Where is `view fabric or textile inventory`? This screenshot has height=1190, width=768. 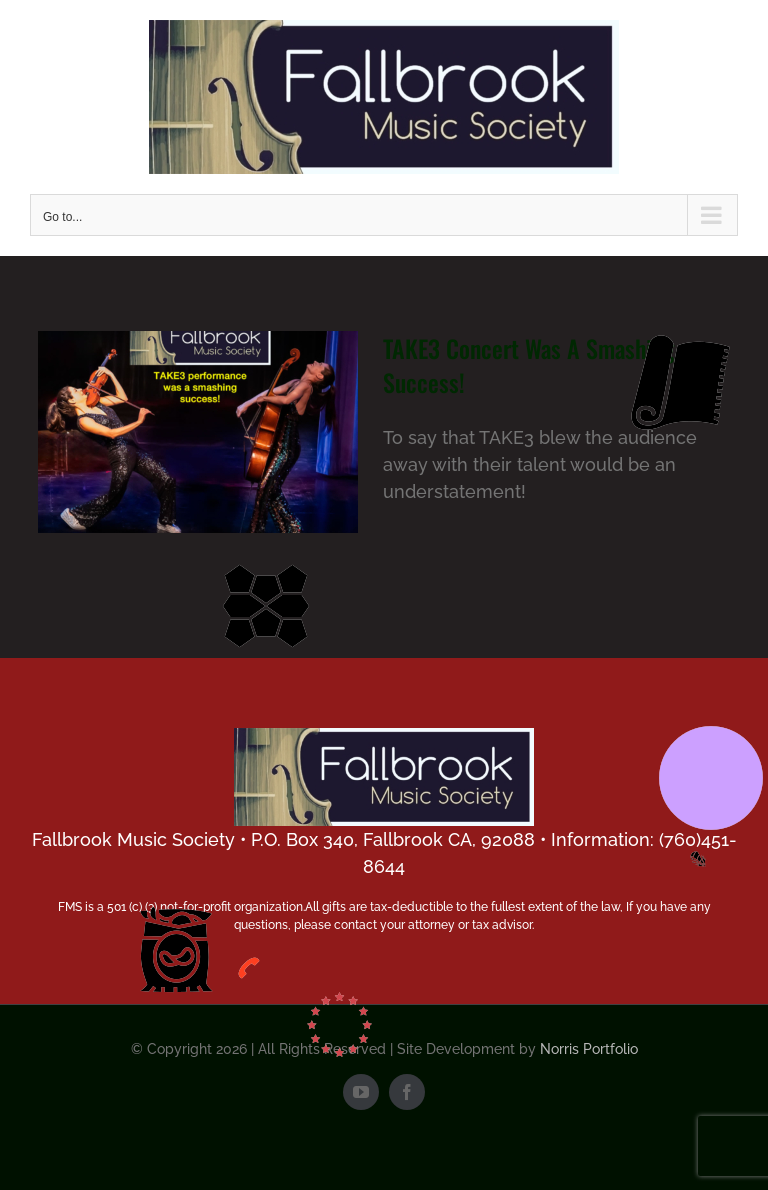 view fabric or textile inventory is located at coordinates (680, 382).